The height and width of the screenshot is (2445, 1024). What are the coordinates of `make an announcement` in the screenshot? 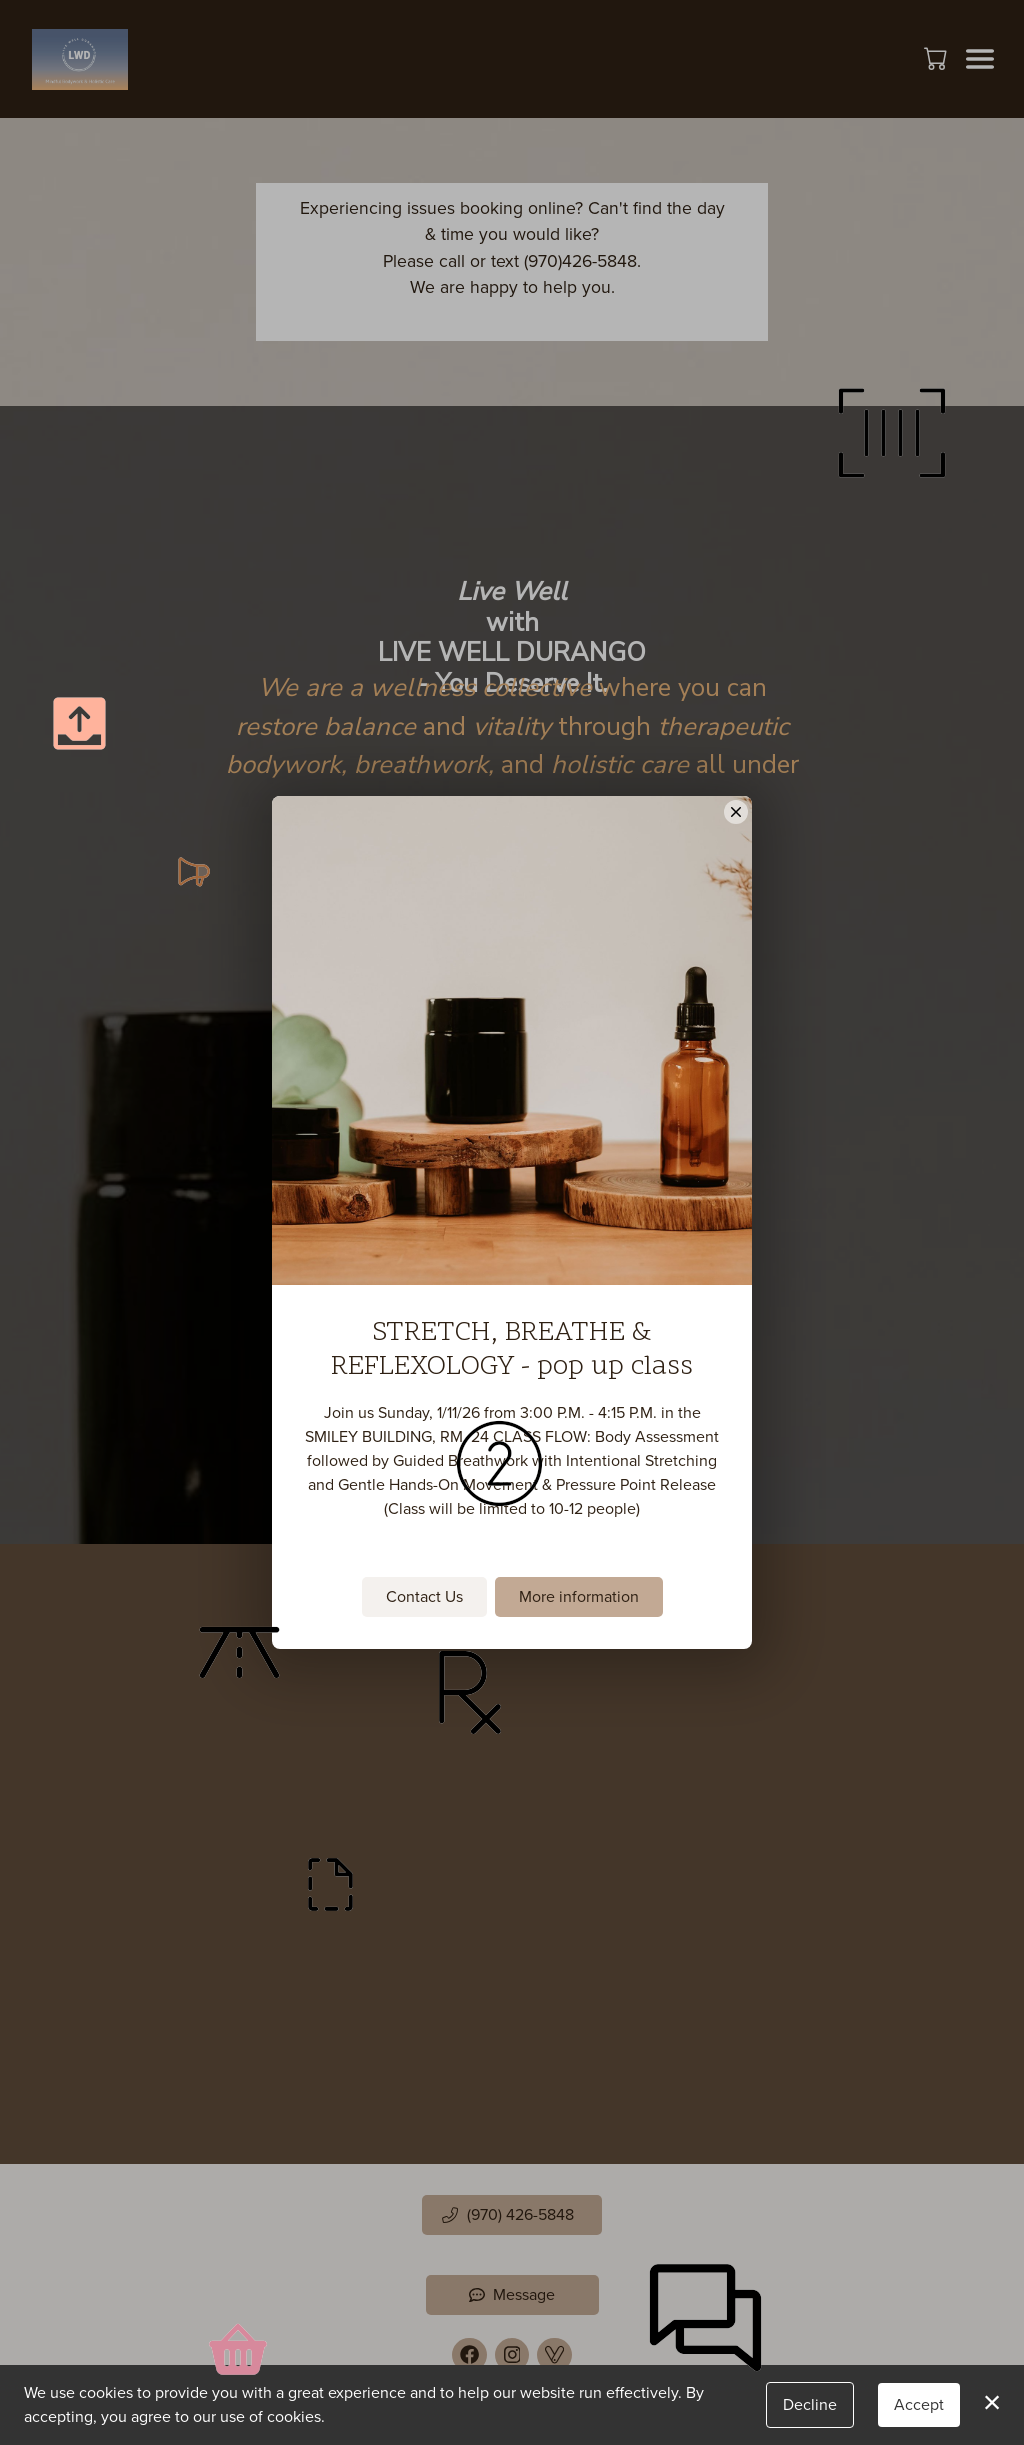 It's located at (192, 872).